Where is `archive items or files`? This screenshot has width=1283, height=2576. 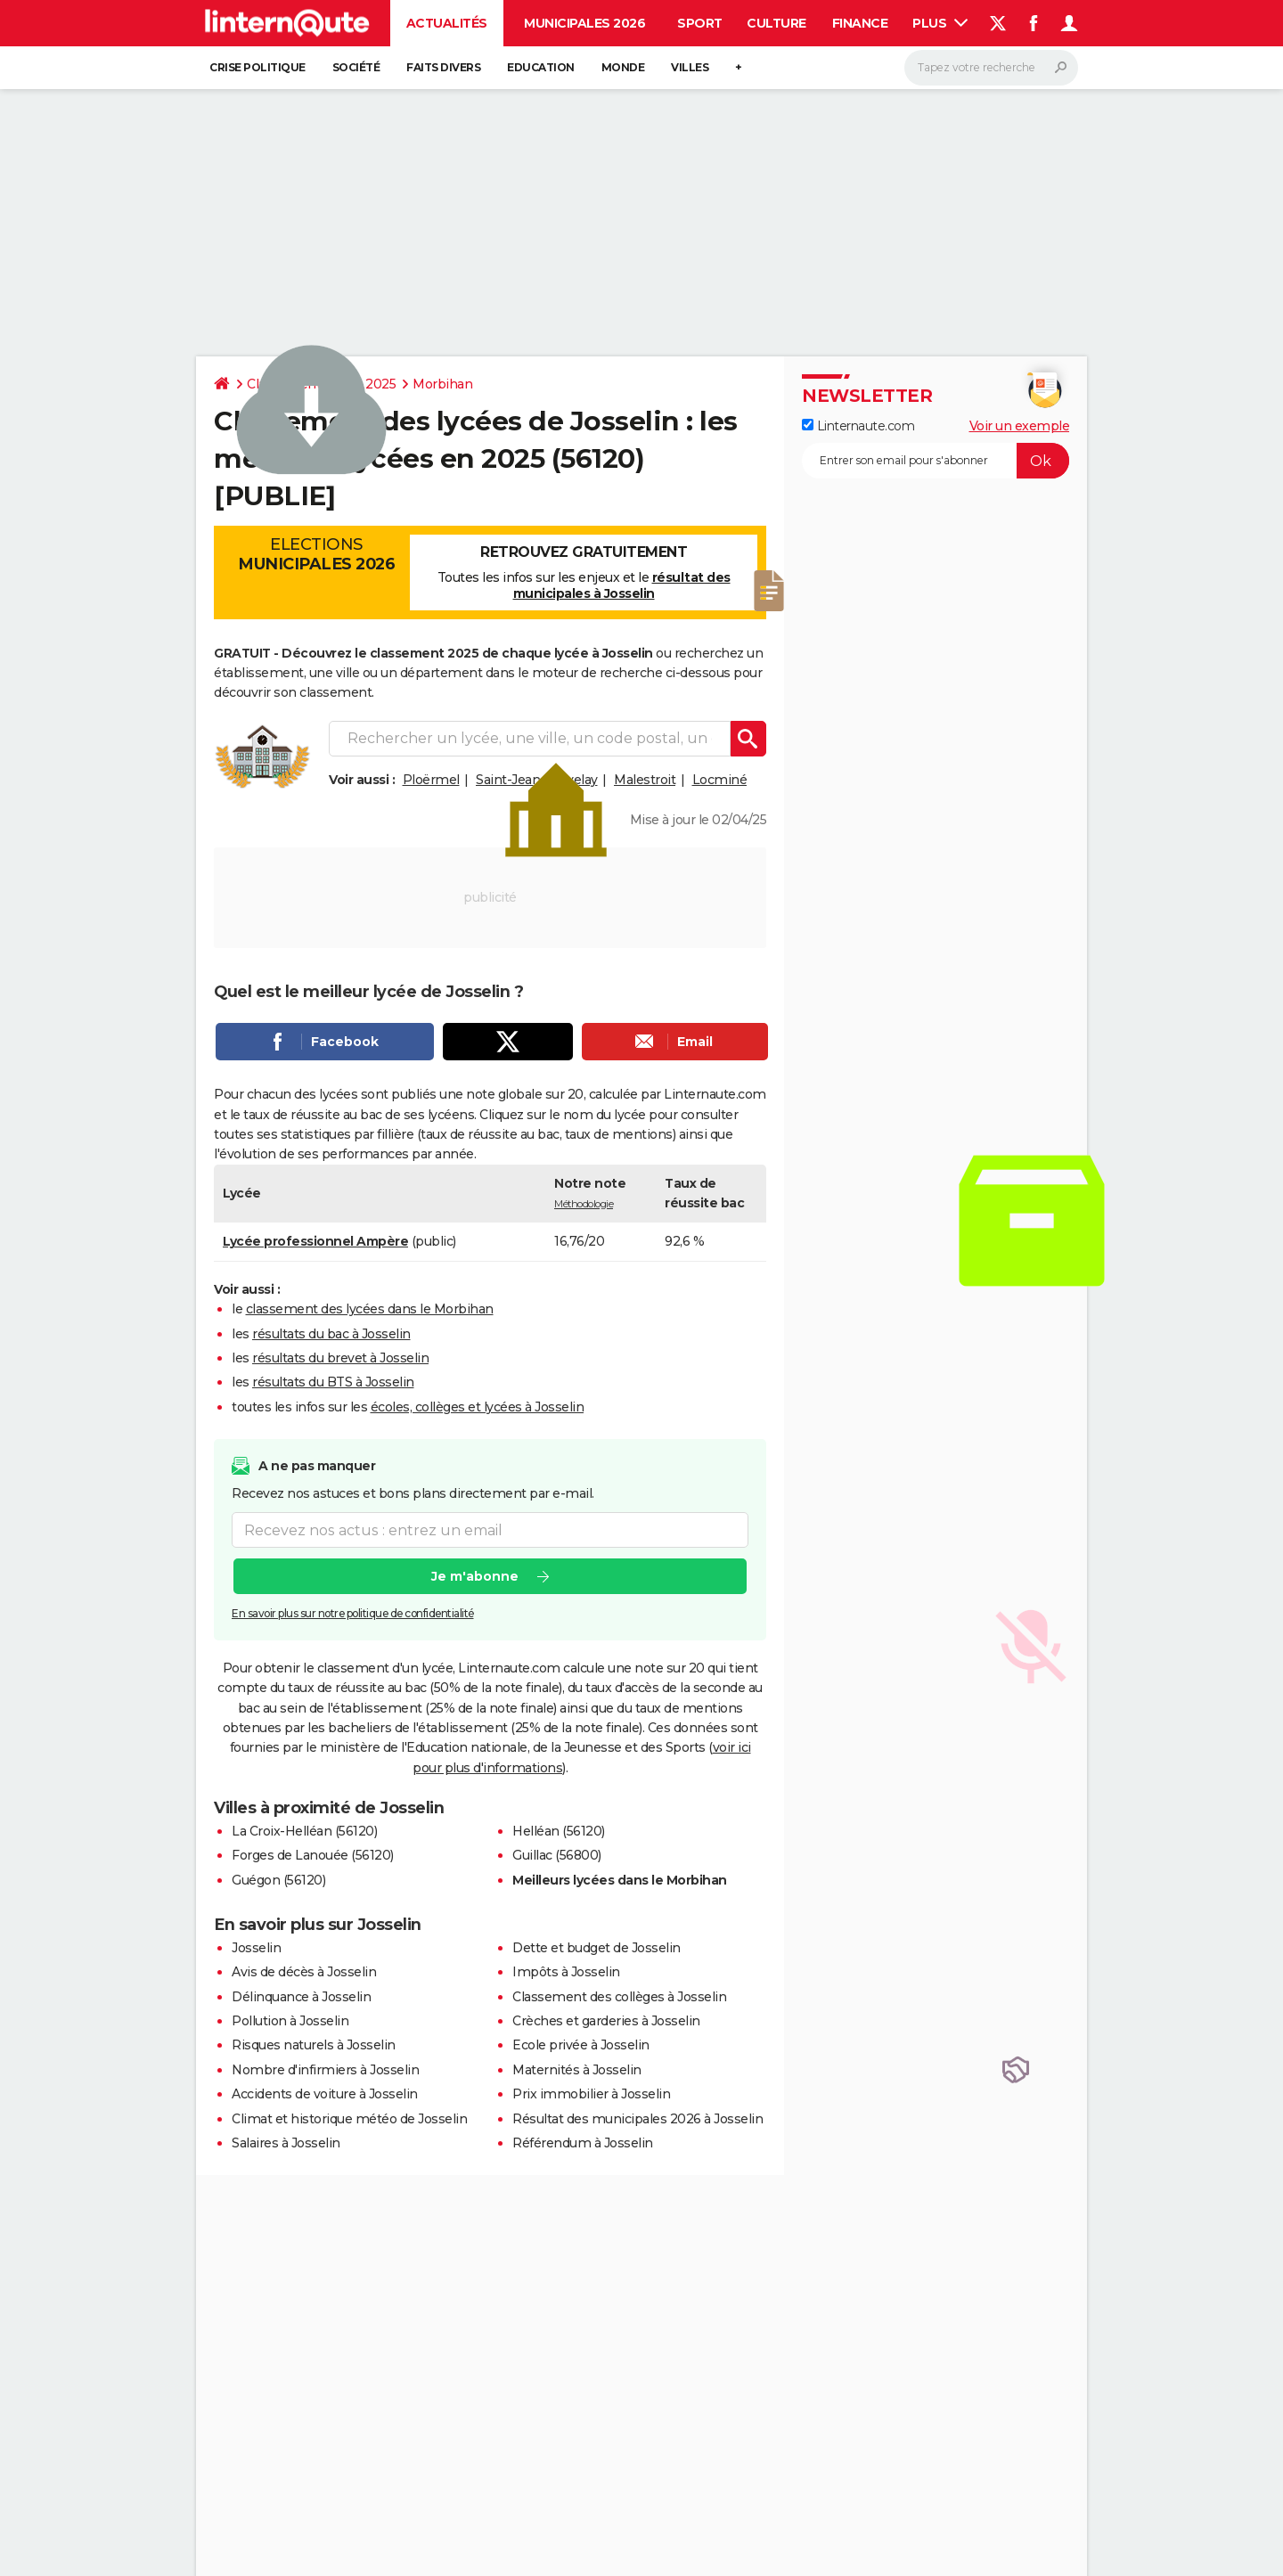
archive items or files is located at coordinates (1032, 1221).